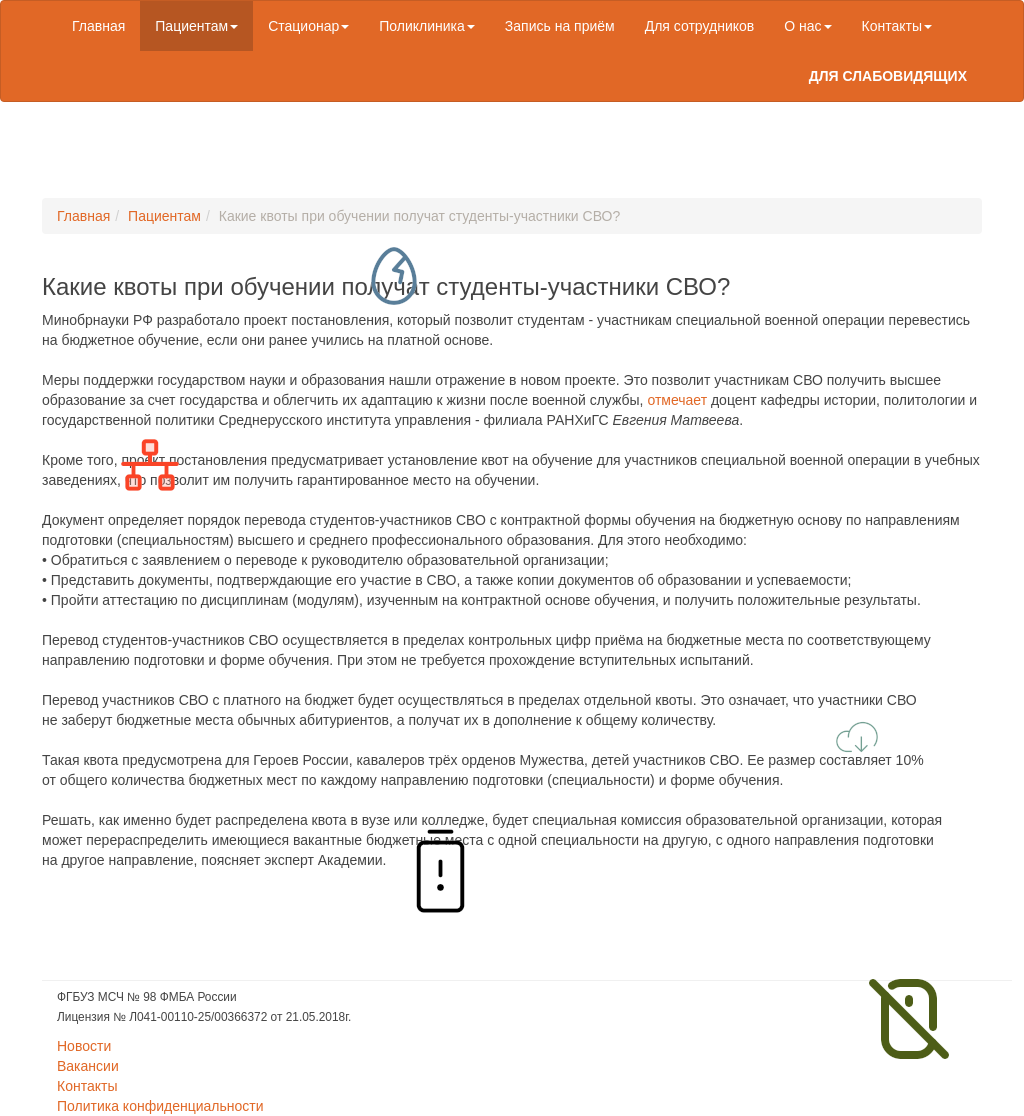  Describe the element at coordinates (909, 1019) in the screenshot. I see `mouse input disabled or disconnected` at that location.